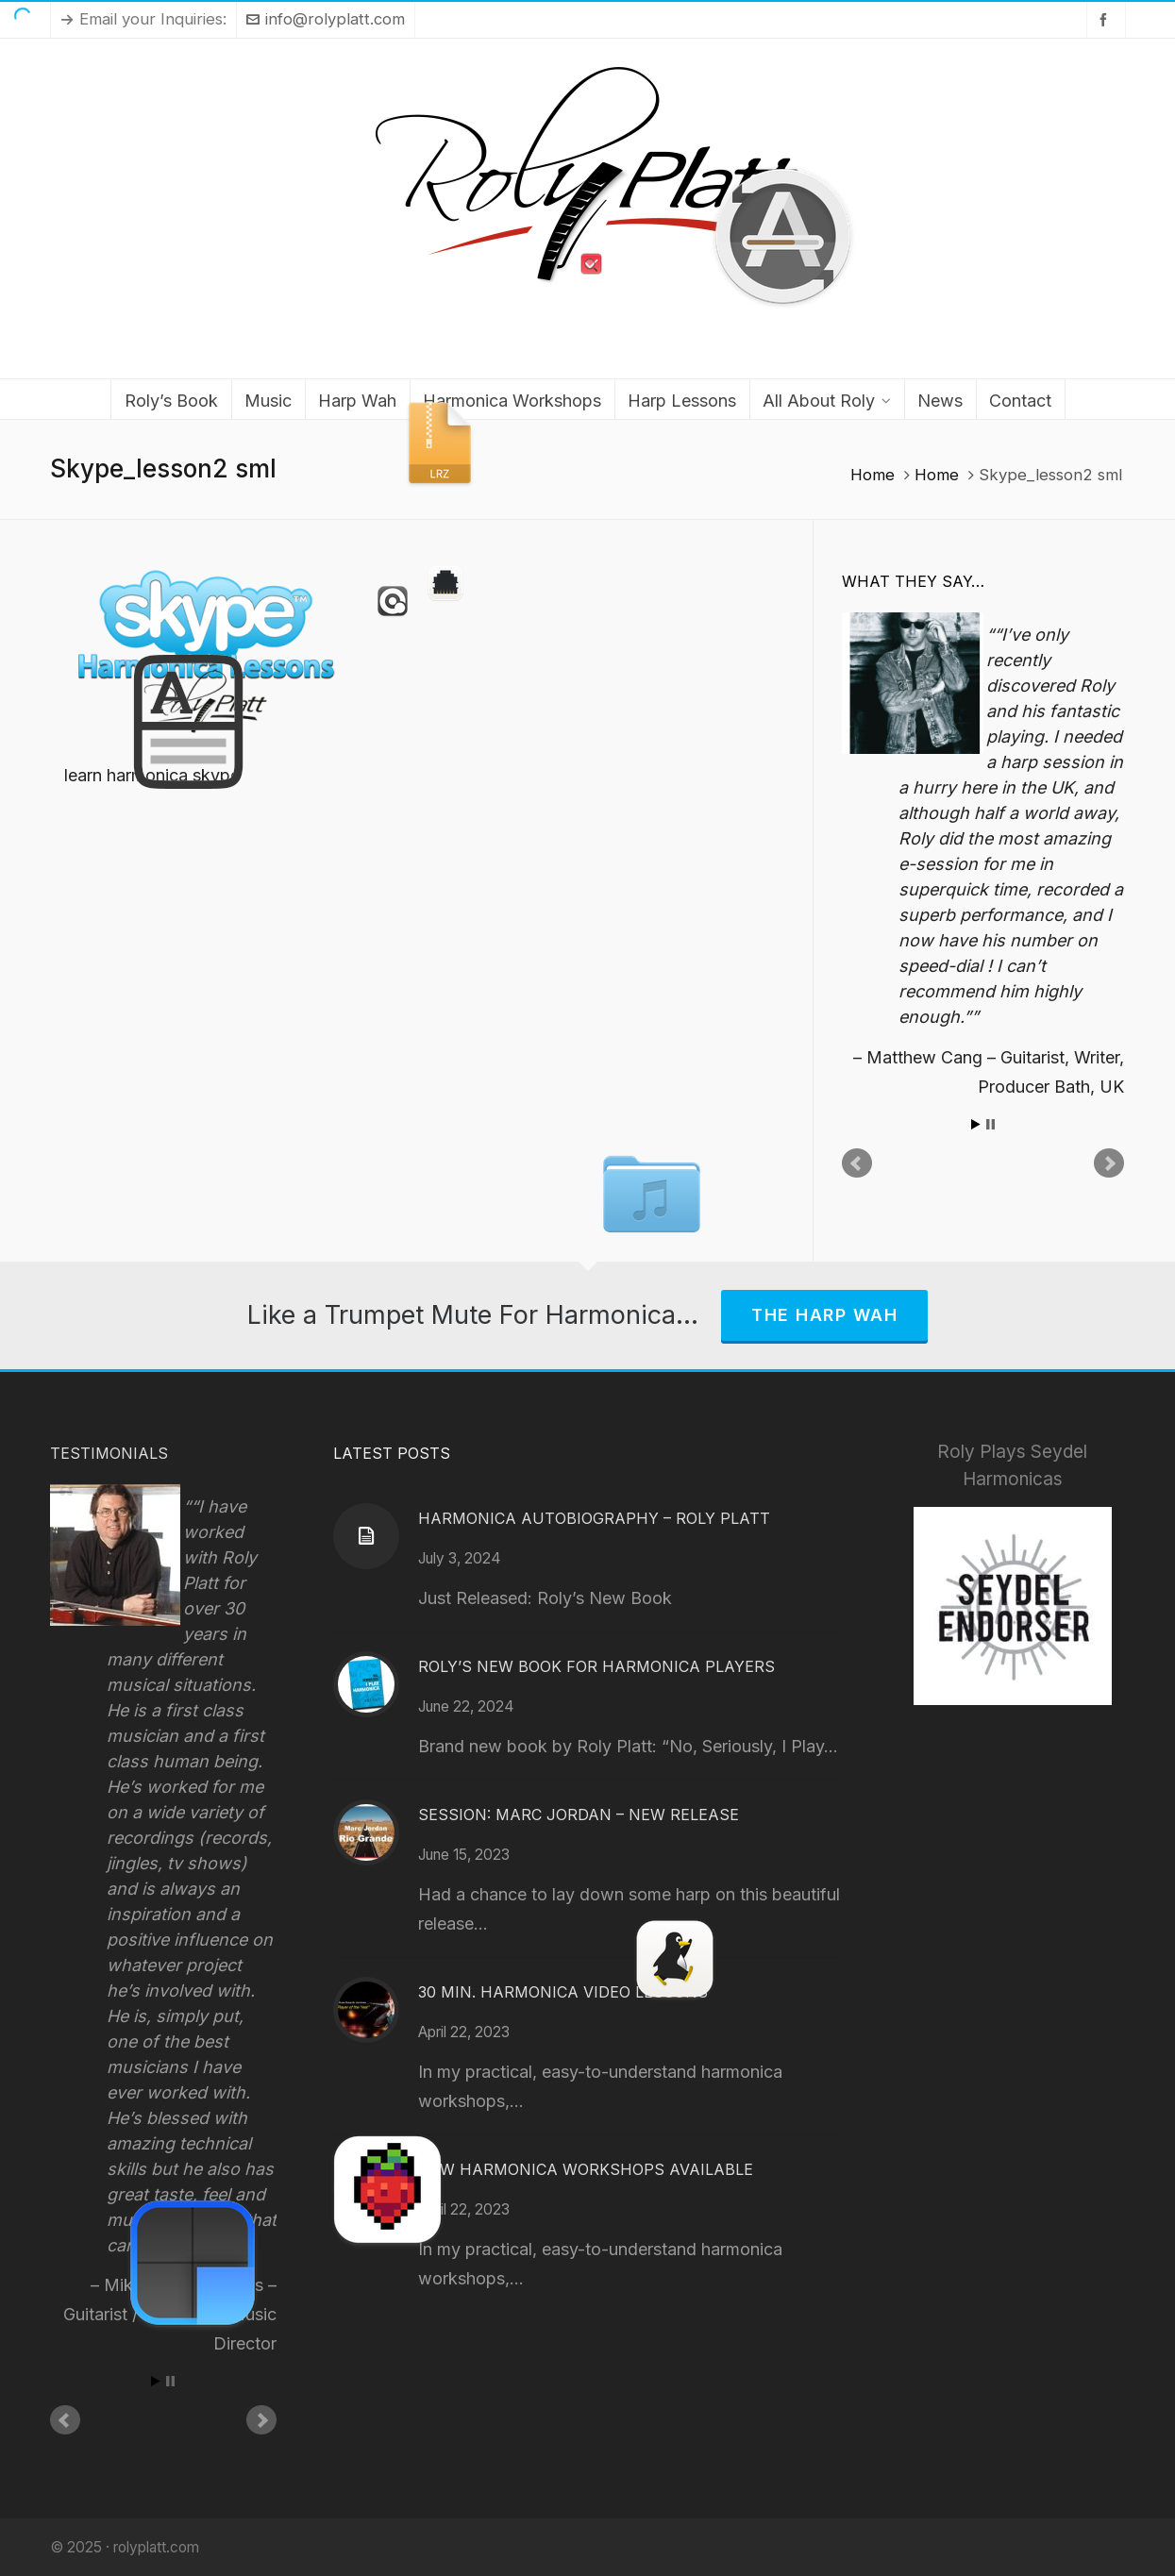  I want to click on open your music folder, so click(651, 1194).